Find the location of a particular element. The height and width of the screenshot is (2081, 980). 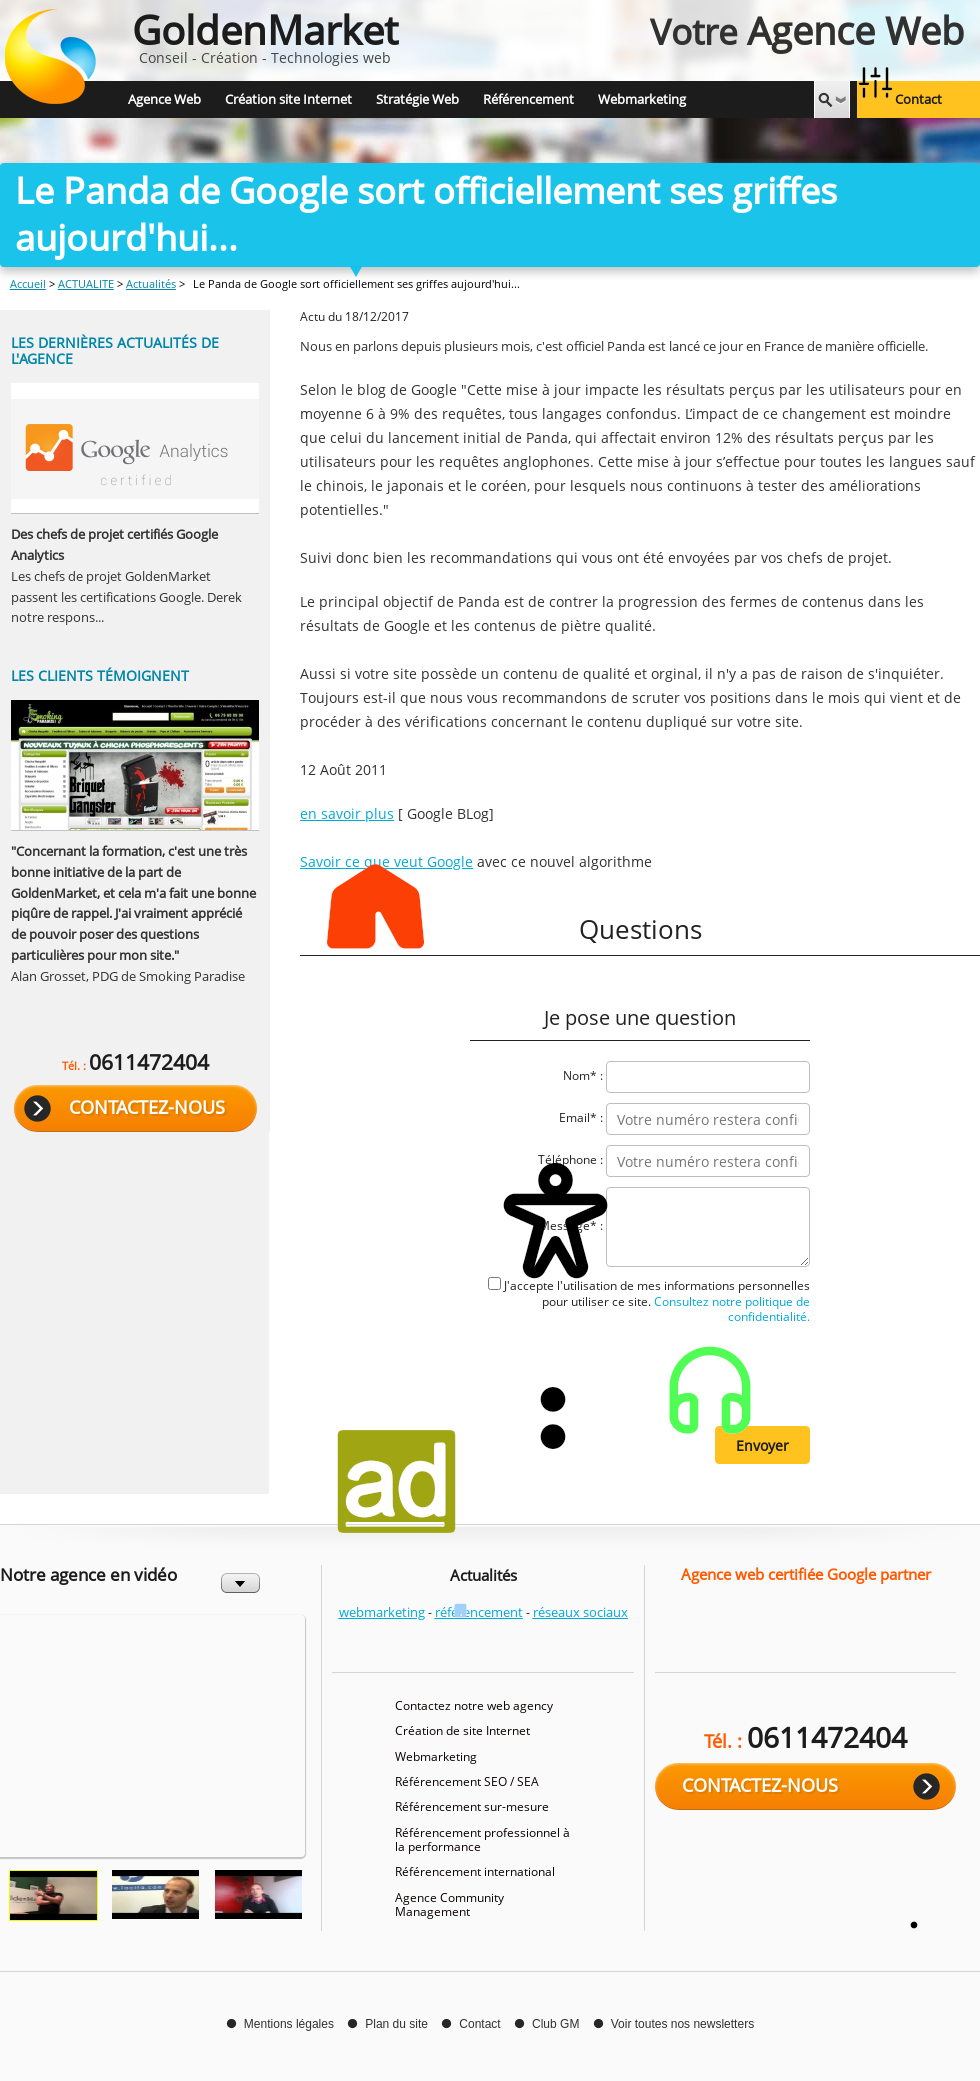

accessibility settings or features is located at coordinates (555, 1222).